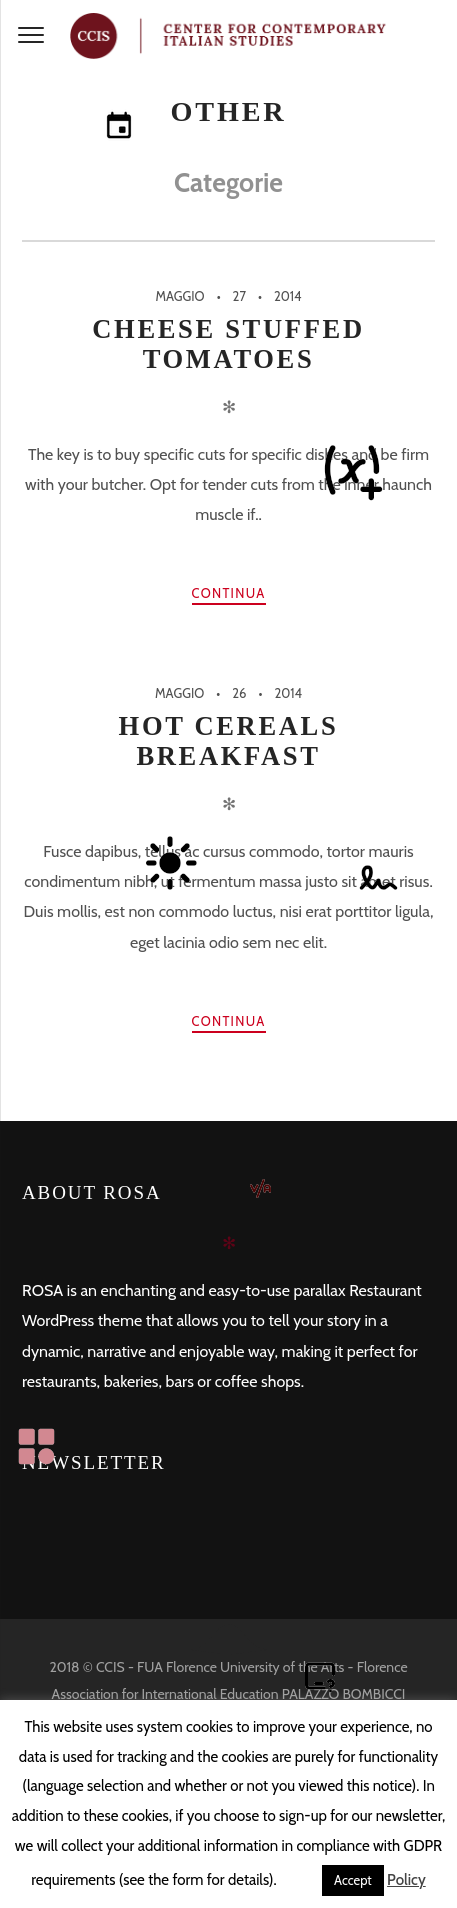 This screenshot has height=1908, width=457. Describe the element at coordinates (119, 125) in the screenshot. I see `view calendar or scheduled events` at that location.